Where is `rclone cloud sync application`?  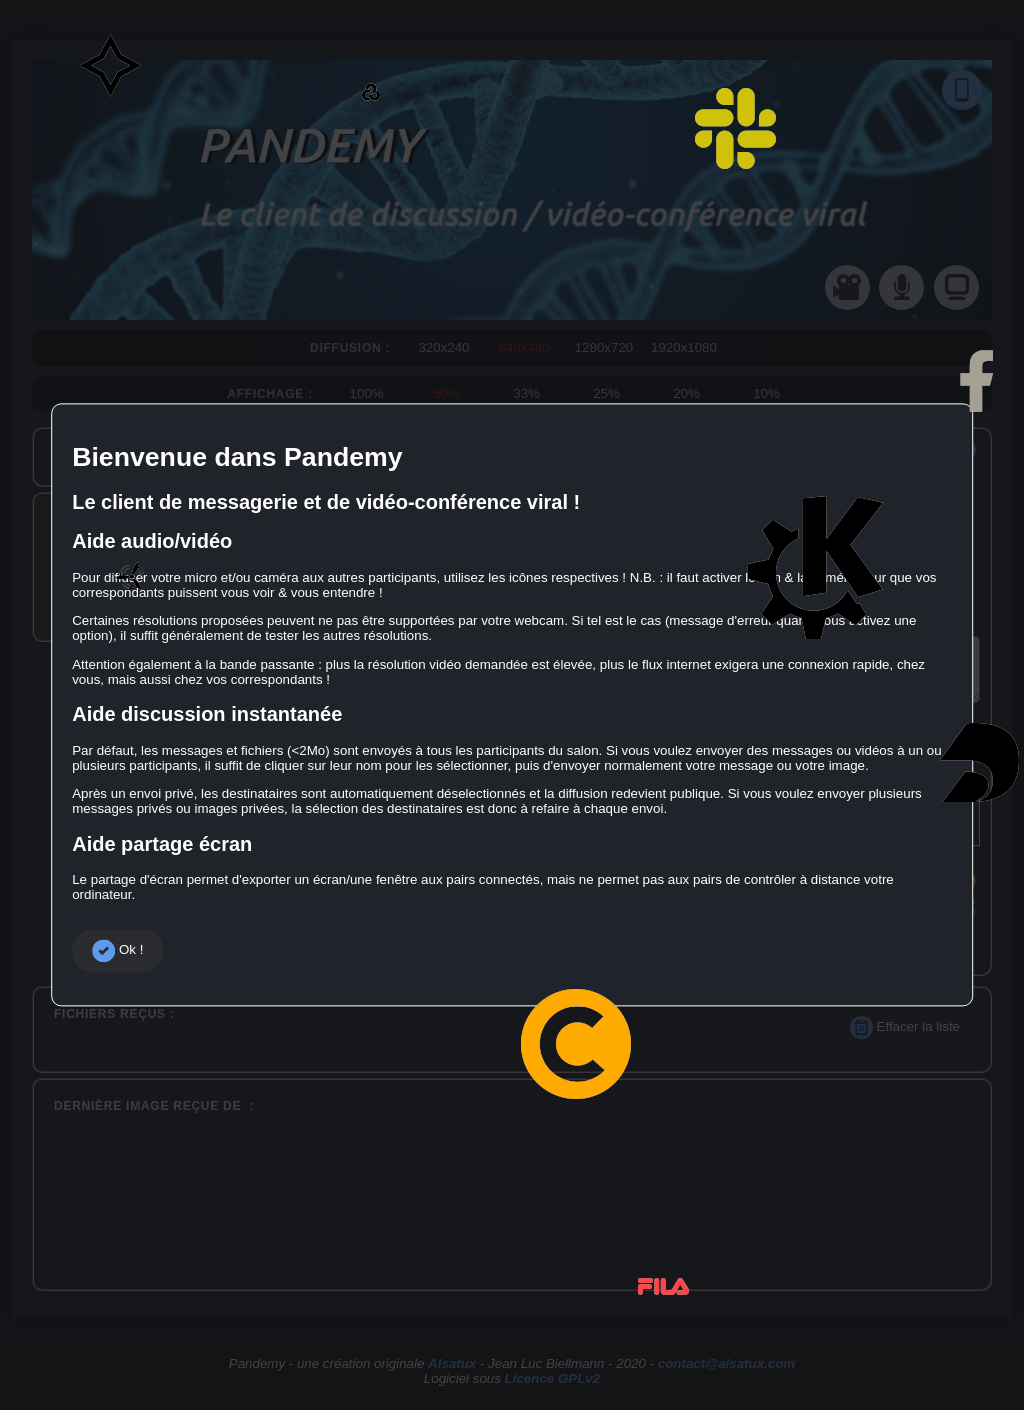 rclone cloud sync application is located at coordinates (371, 92).